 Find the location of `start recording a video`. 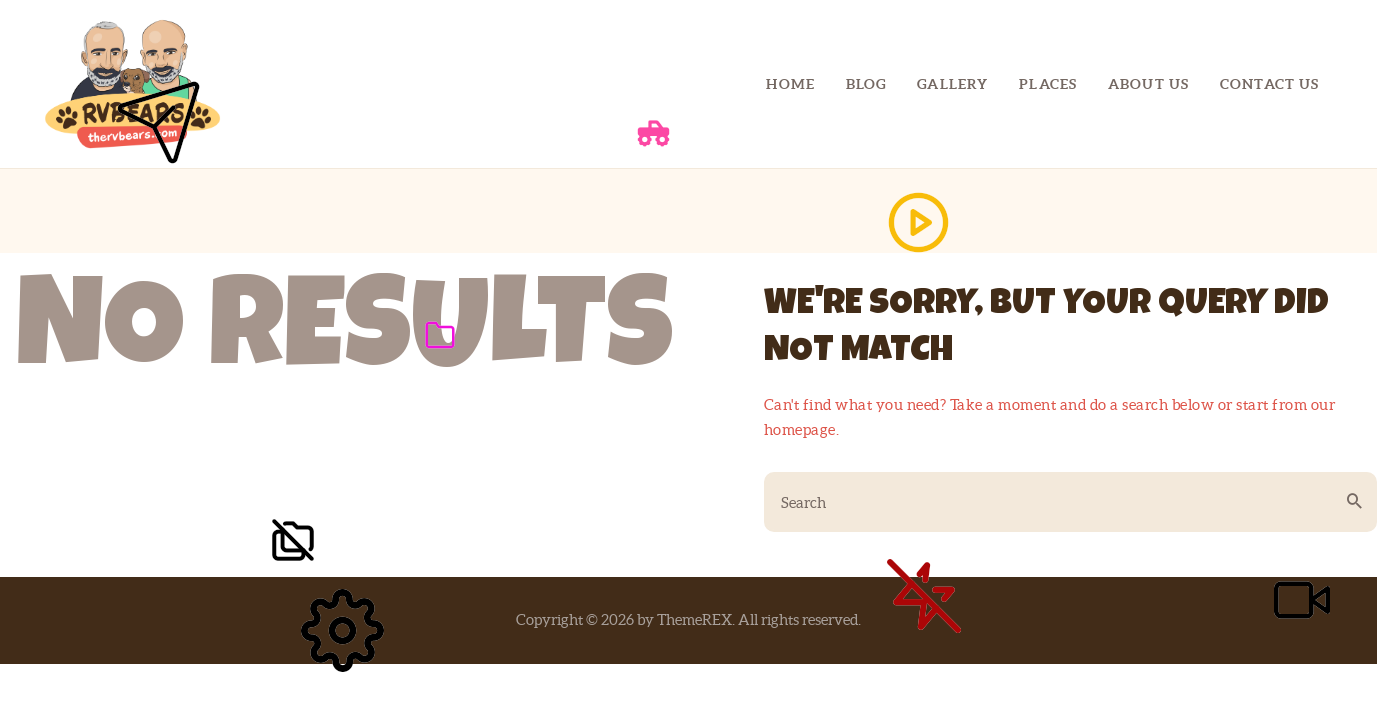

start recording a video is located at coordinates (1302, 600).